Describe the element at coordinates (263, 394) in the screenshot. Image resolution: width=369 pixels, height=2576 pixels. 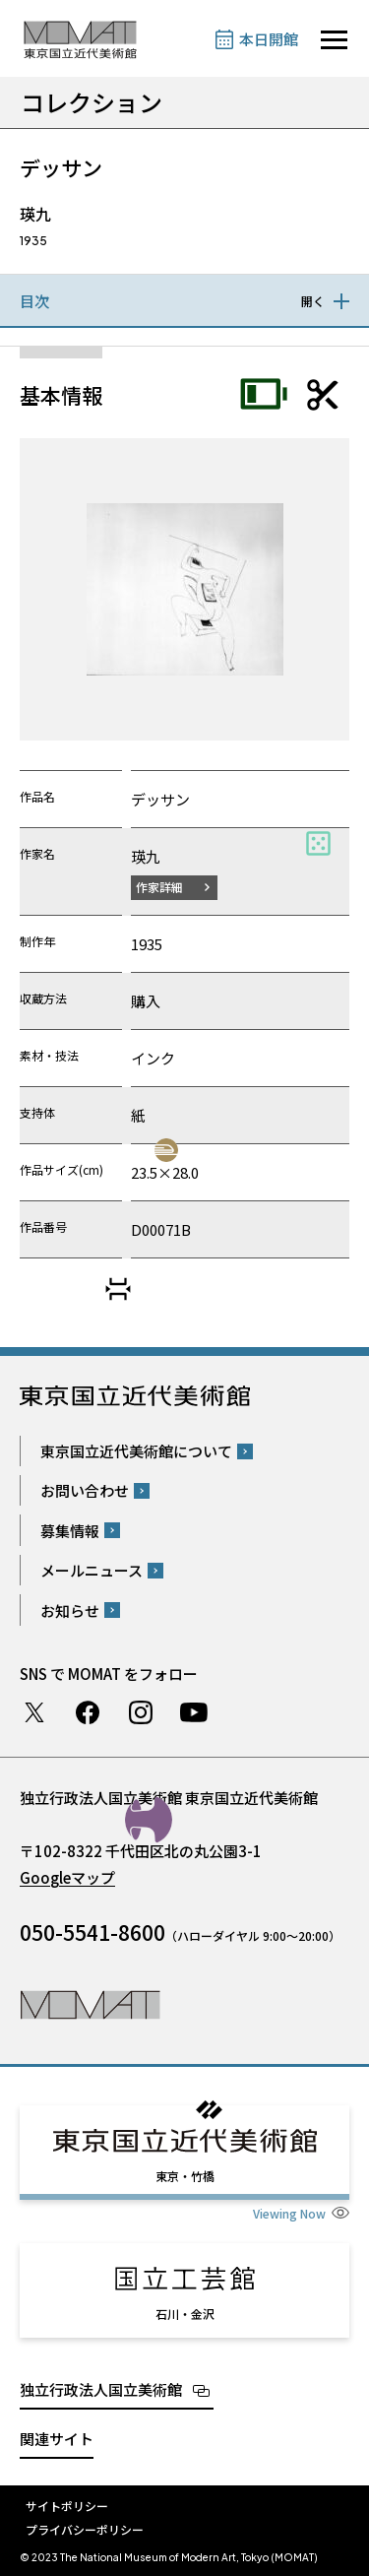
I see `indicates low battery status` at that location.